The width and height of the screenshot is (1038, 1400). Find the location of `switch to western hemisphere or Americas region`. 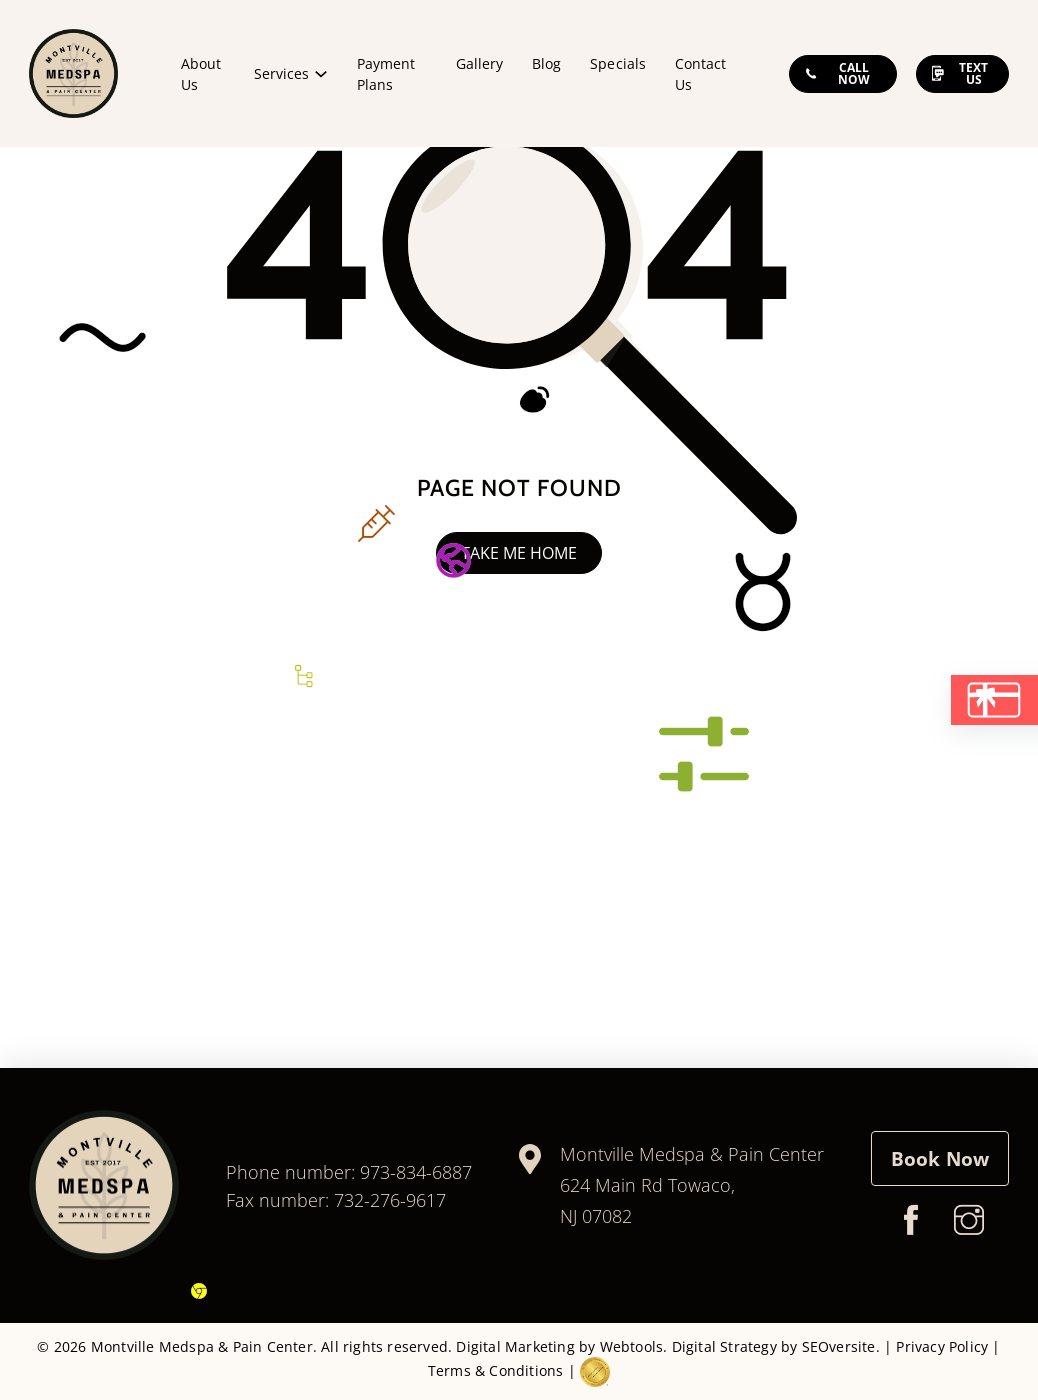

switch to western hemisphere or Americas region is located at coordinates (453, 560).